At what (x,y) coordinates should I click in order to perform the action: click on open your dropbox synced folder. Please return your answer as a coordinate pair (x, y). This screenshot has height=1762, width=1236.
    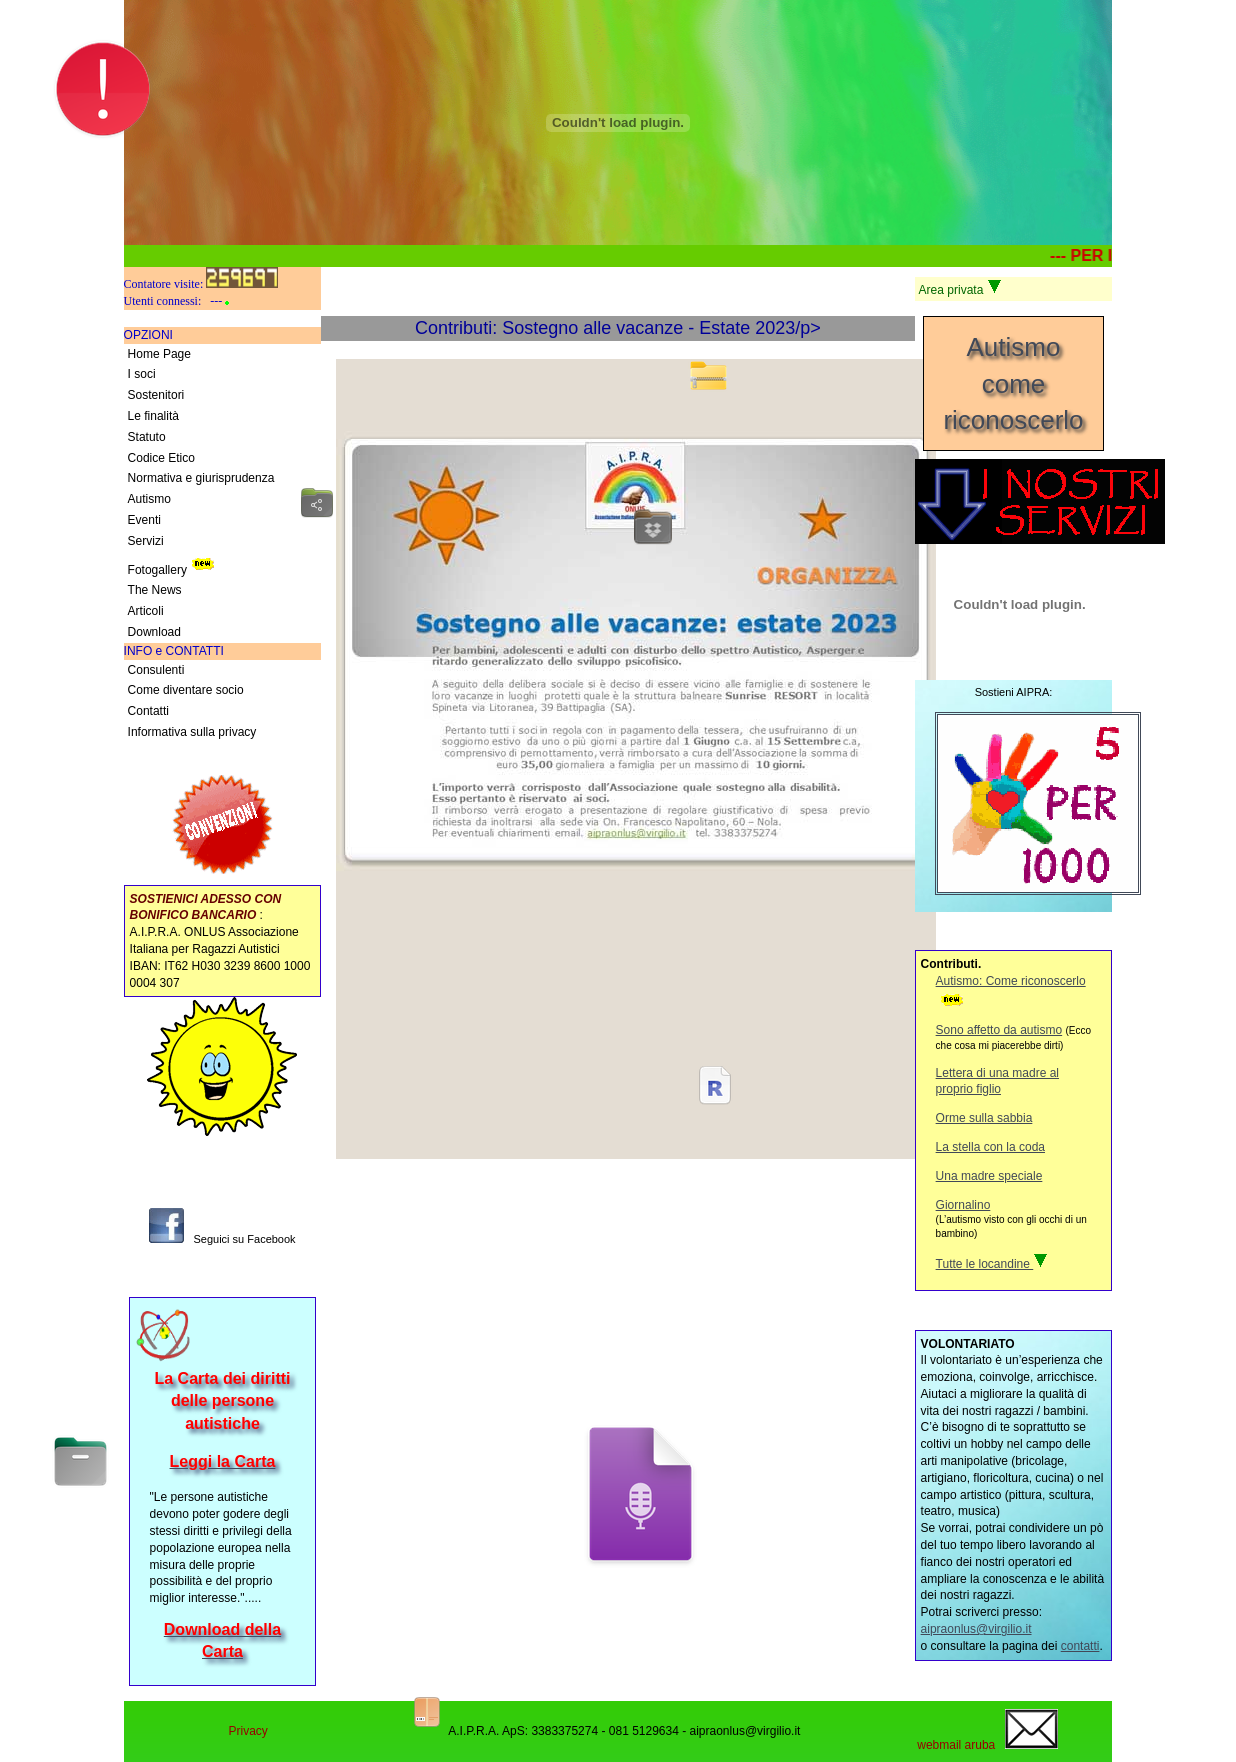
    Looking at the image, I should click on (653, 526).